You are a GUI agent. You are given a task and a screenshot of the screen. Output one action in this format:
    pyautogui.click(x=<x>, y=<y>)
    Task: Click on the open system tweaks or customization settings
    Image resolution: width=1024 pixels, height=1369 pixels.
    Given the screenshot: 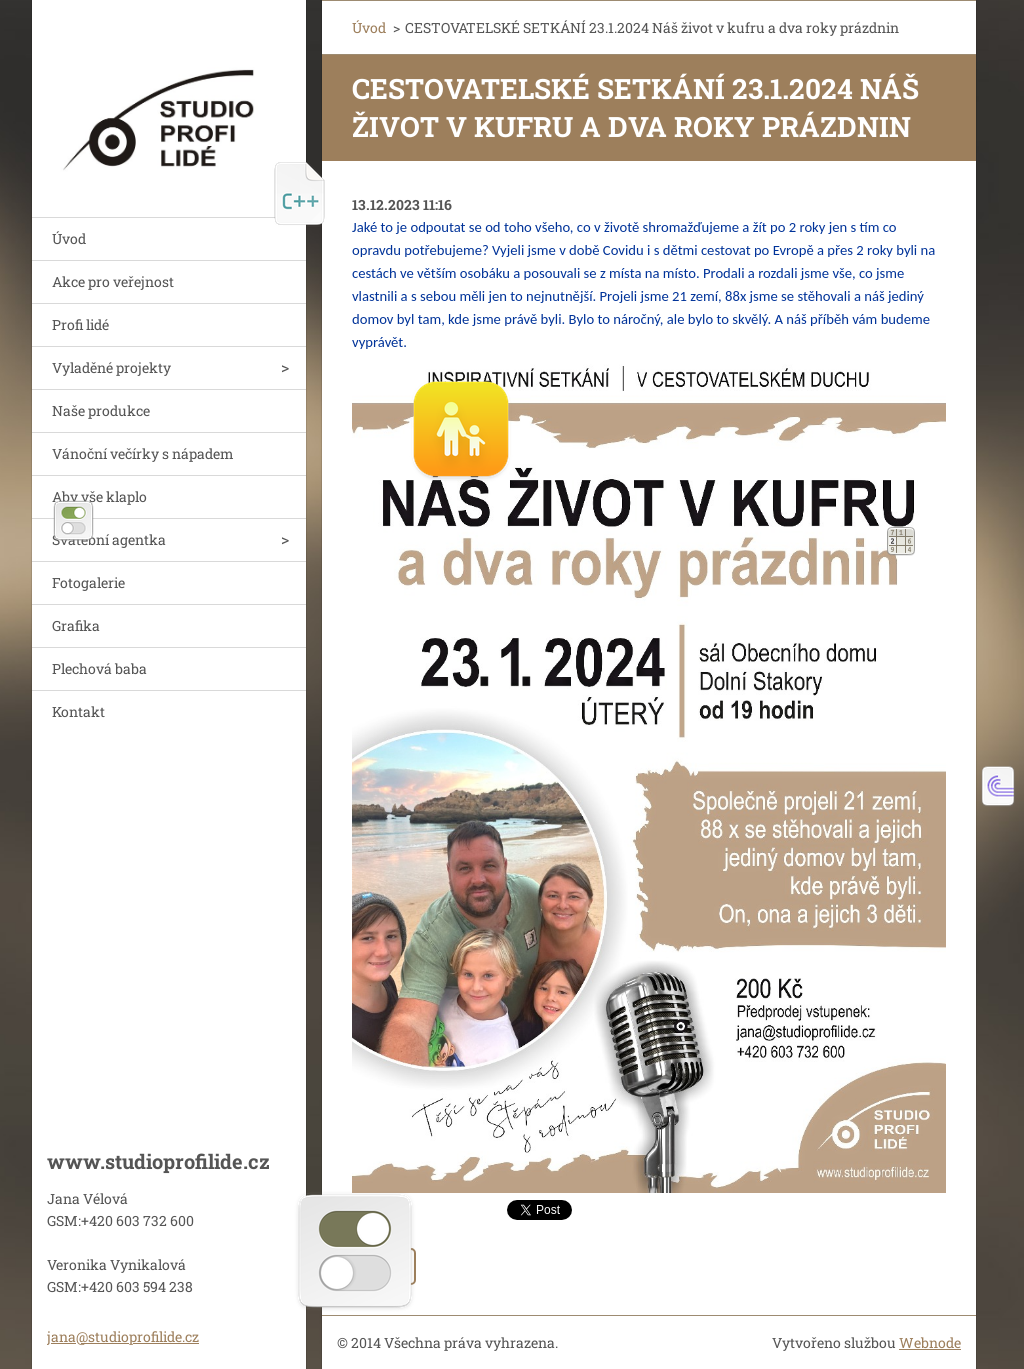 What is the action you would take?
    pyautogui.click(x=355, y=1251)
    